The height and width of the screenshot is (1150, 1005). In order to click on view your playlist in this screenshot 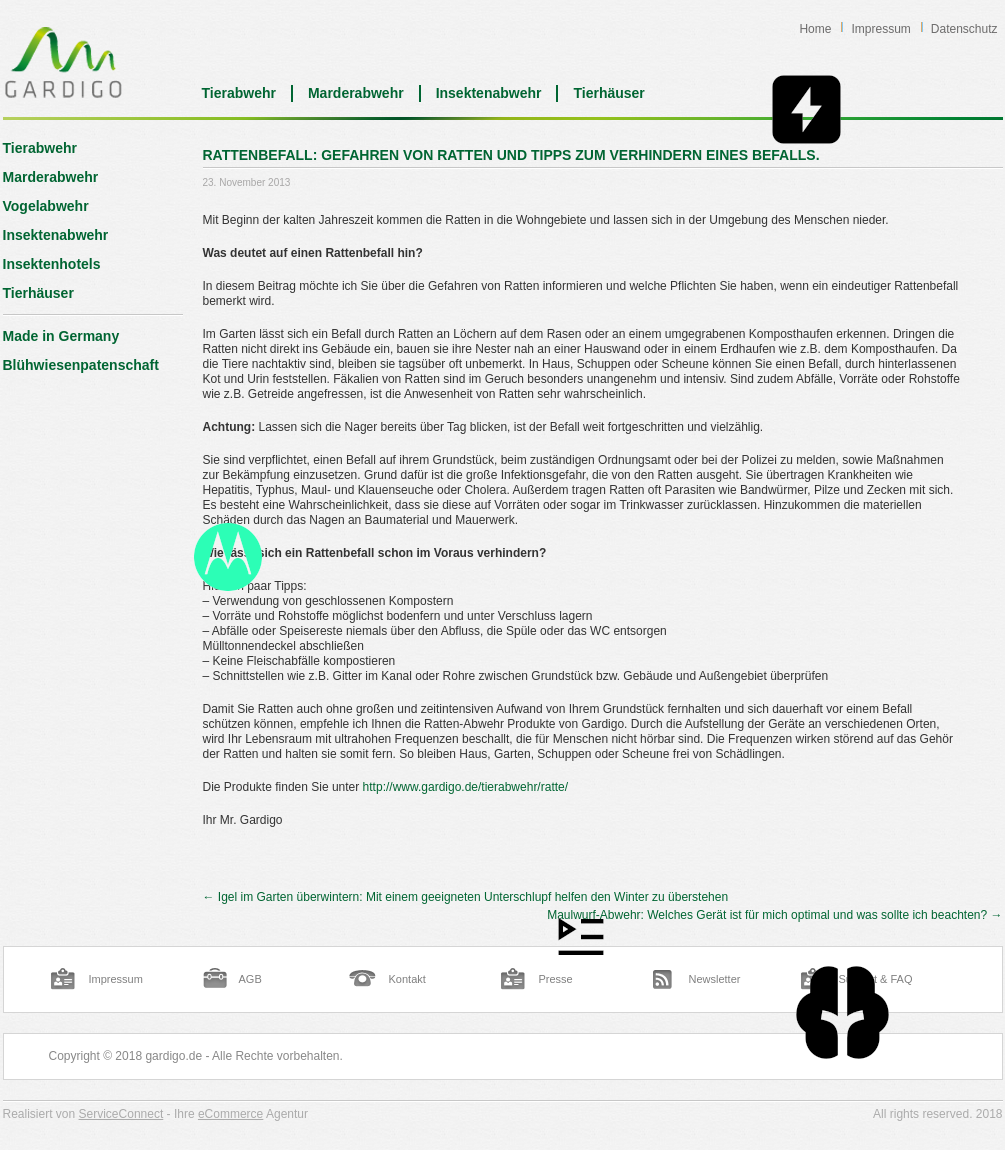, I will do `click(581, 937)`.